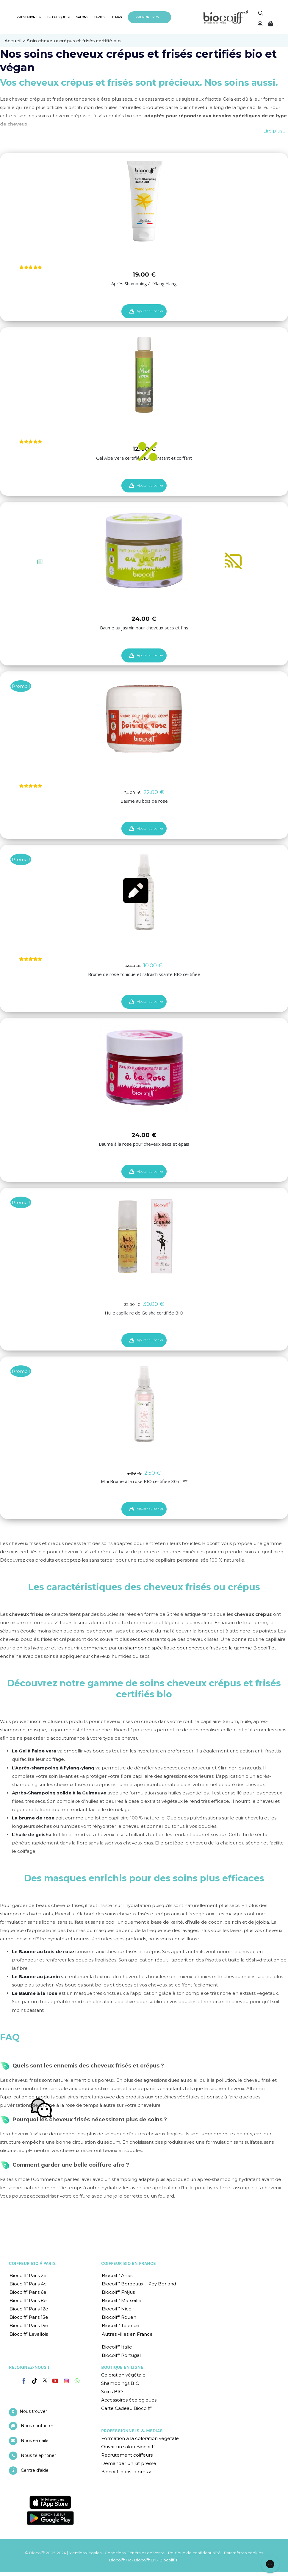 The image size is (288, 2576). Describe the element at coordinates (233, 561) in the screenshot. I see `screen casting is unavailable or disabled` at that location.